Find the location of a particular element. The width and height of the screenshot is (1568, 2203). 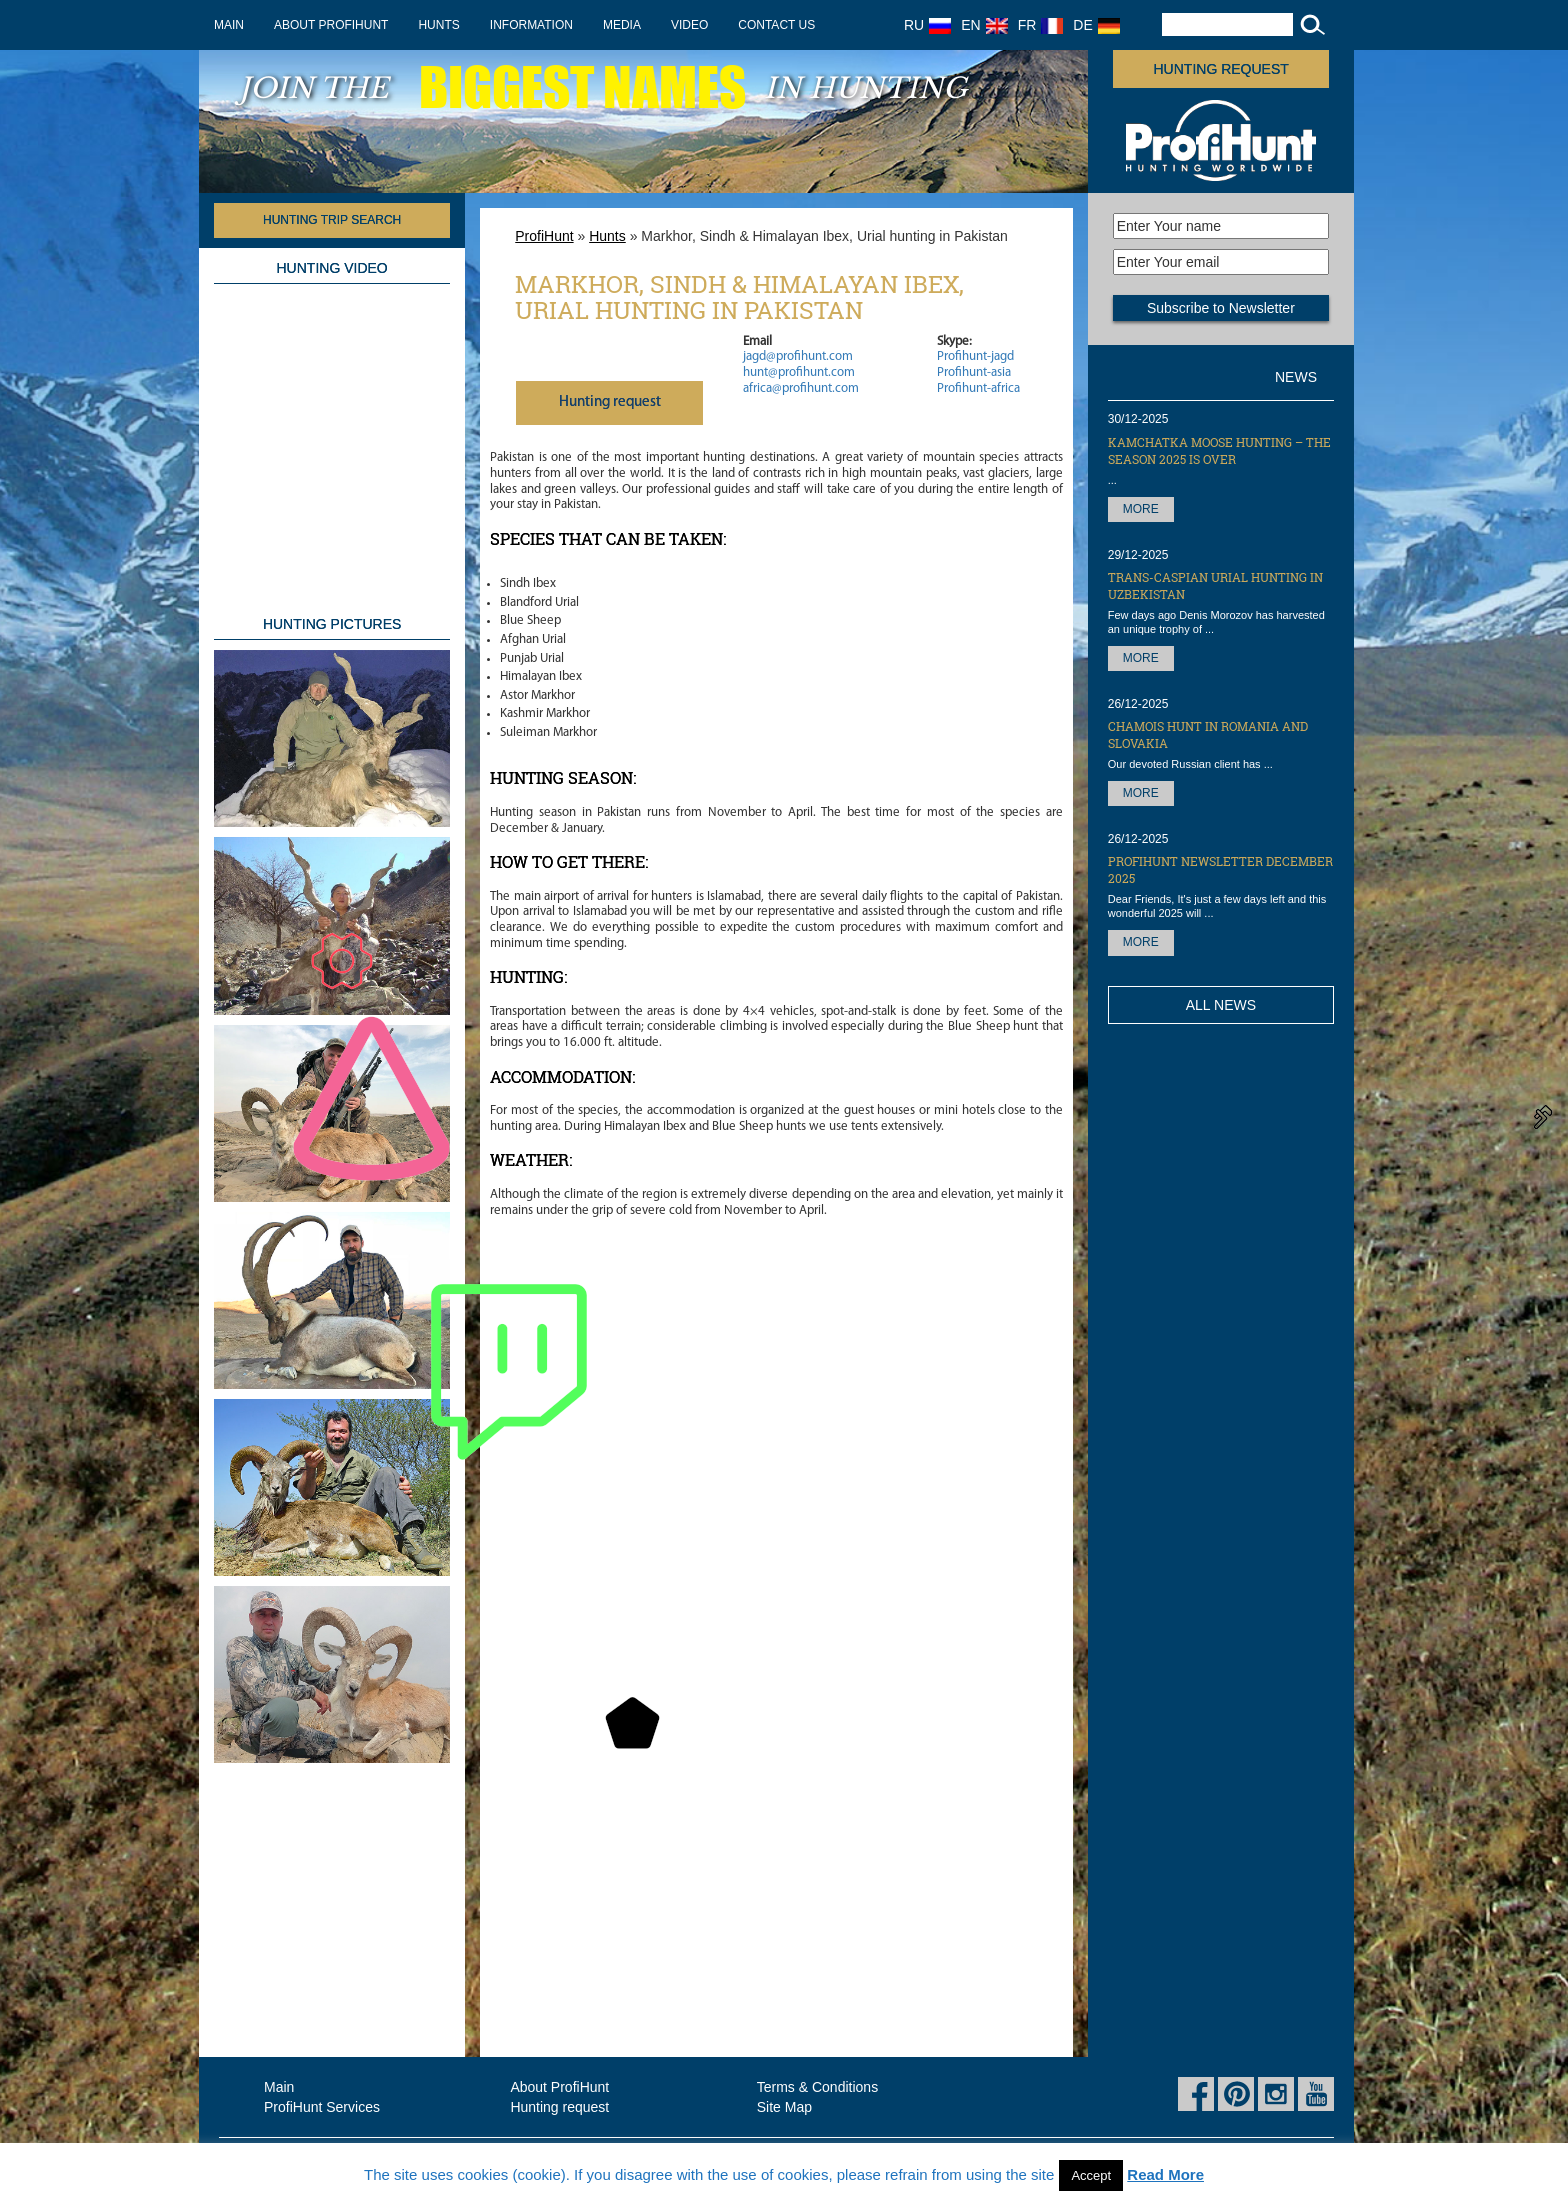

indicates a pentagon-shaped category or tag is located at coordinates (632, 1723).